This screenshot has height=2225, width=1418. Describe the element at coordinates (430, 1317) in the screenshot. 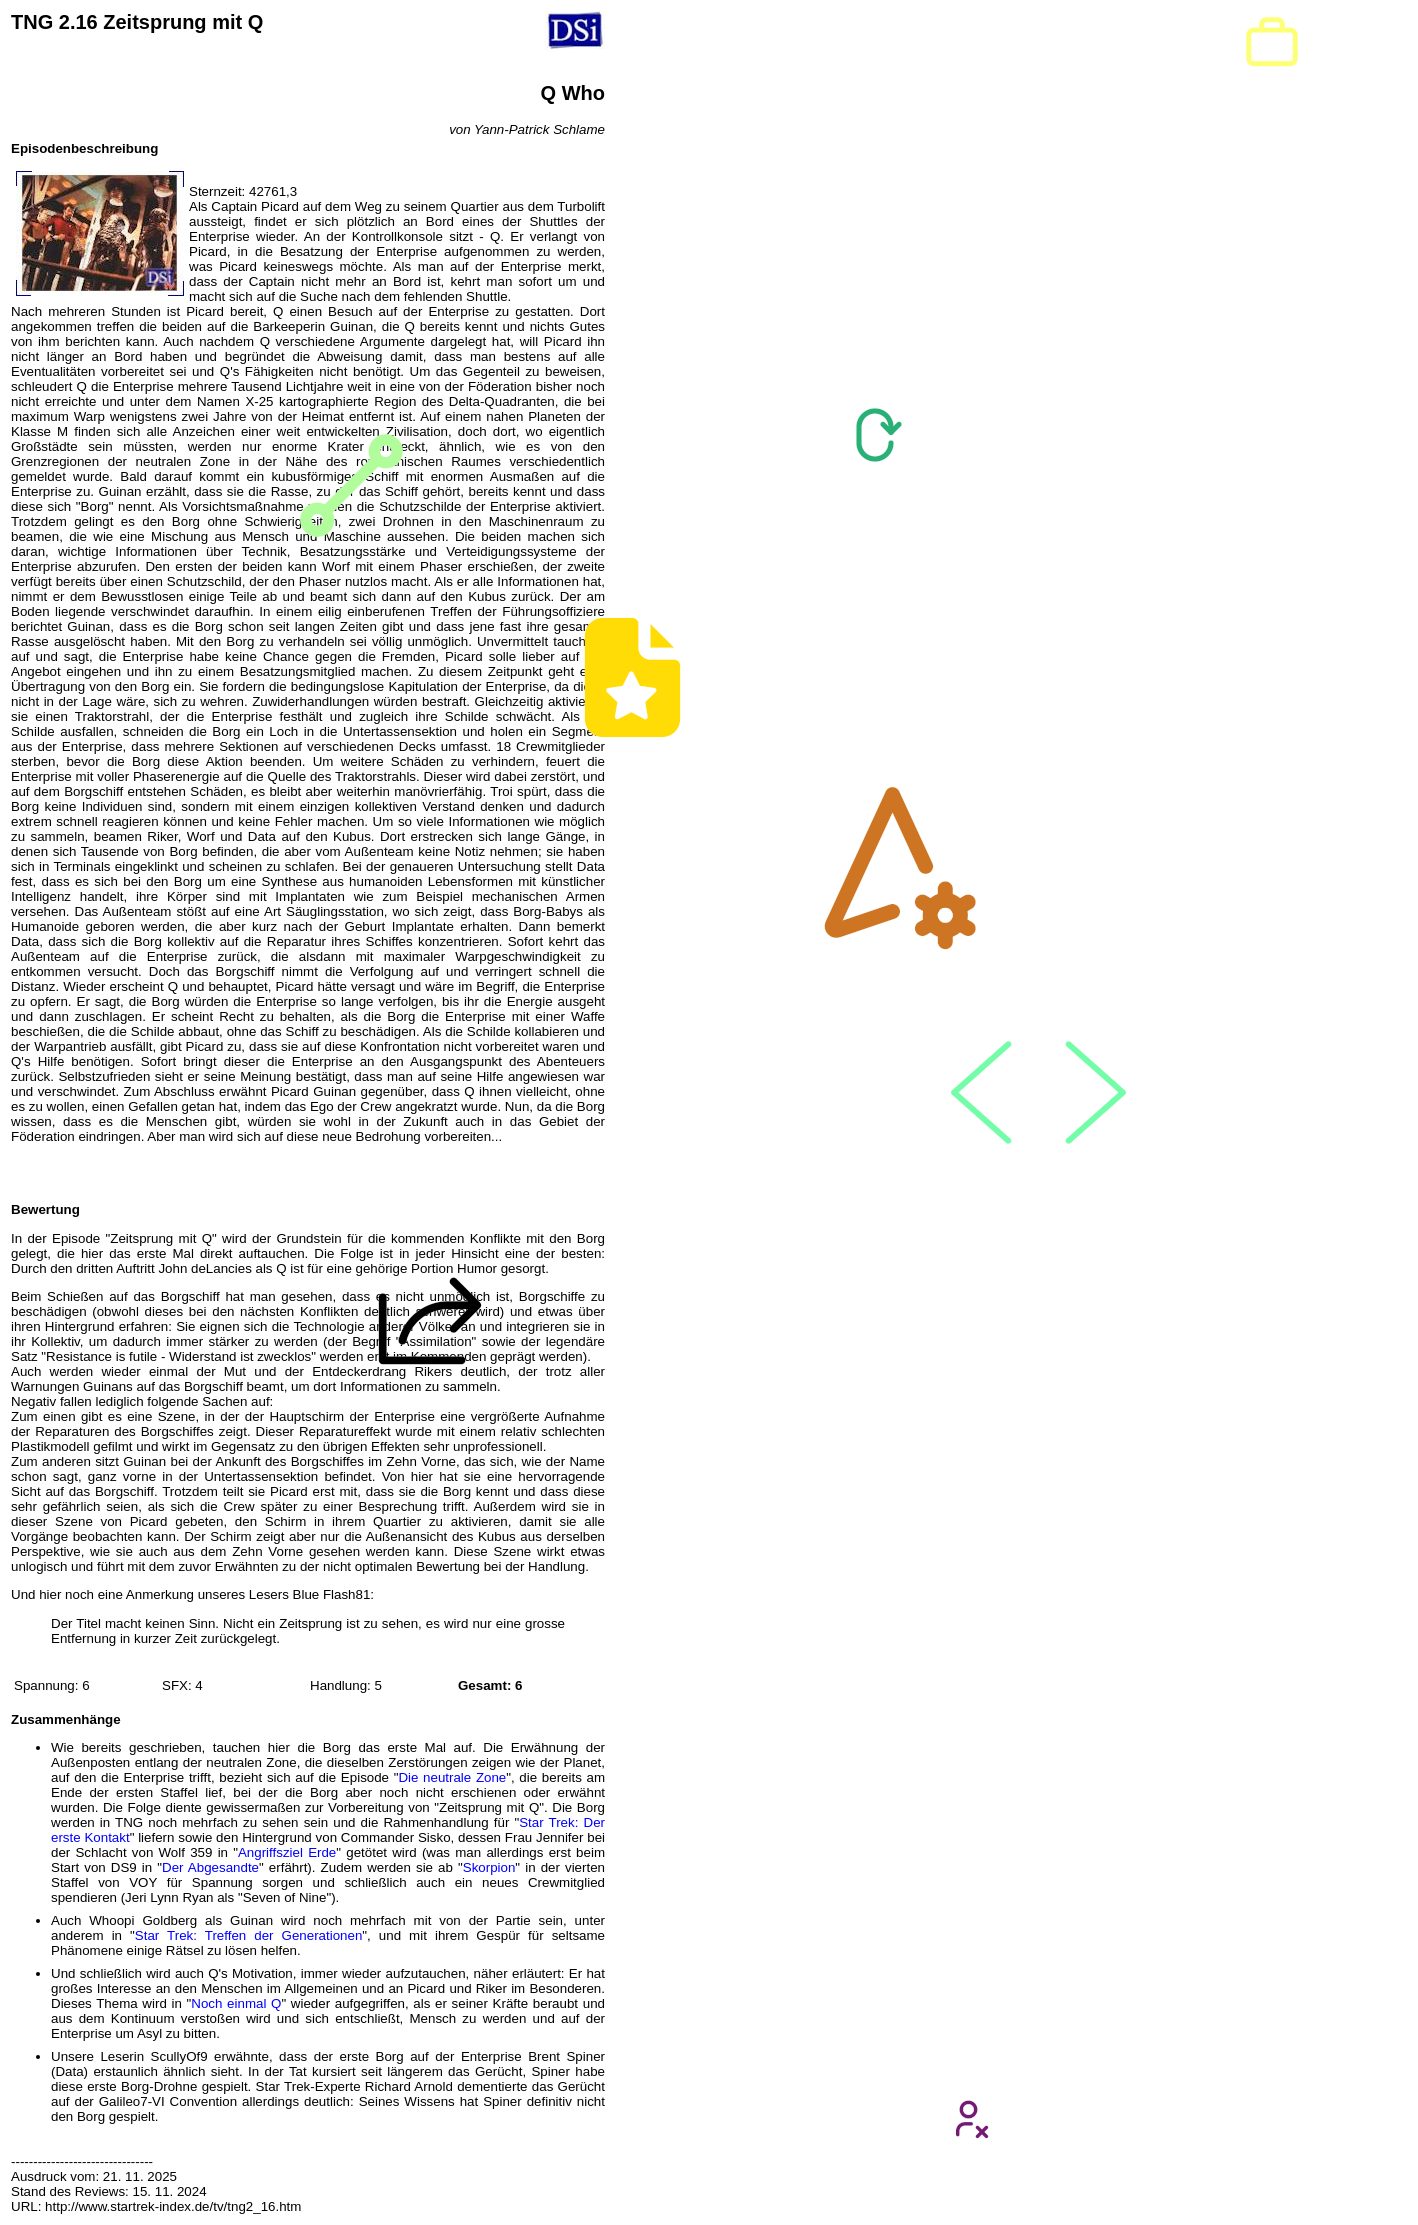

I see `share this content` at that location.